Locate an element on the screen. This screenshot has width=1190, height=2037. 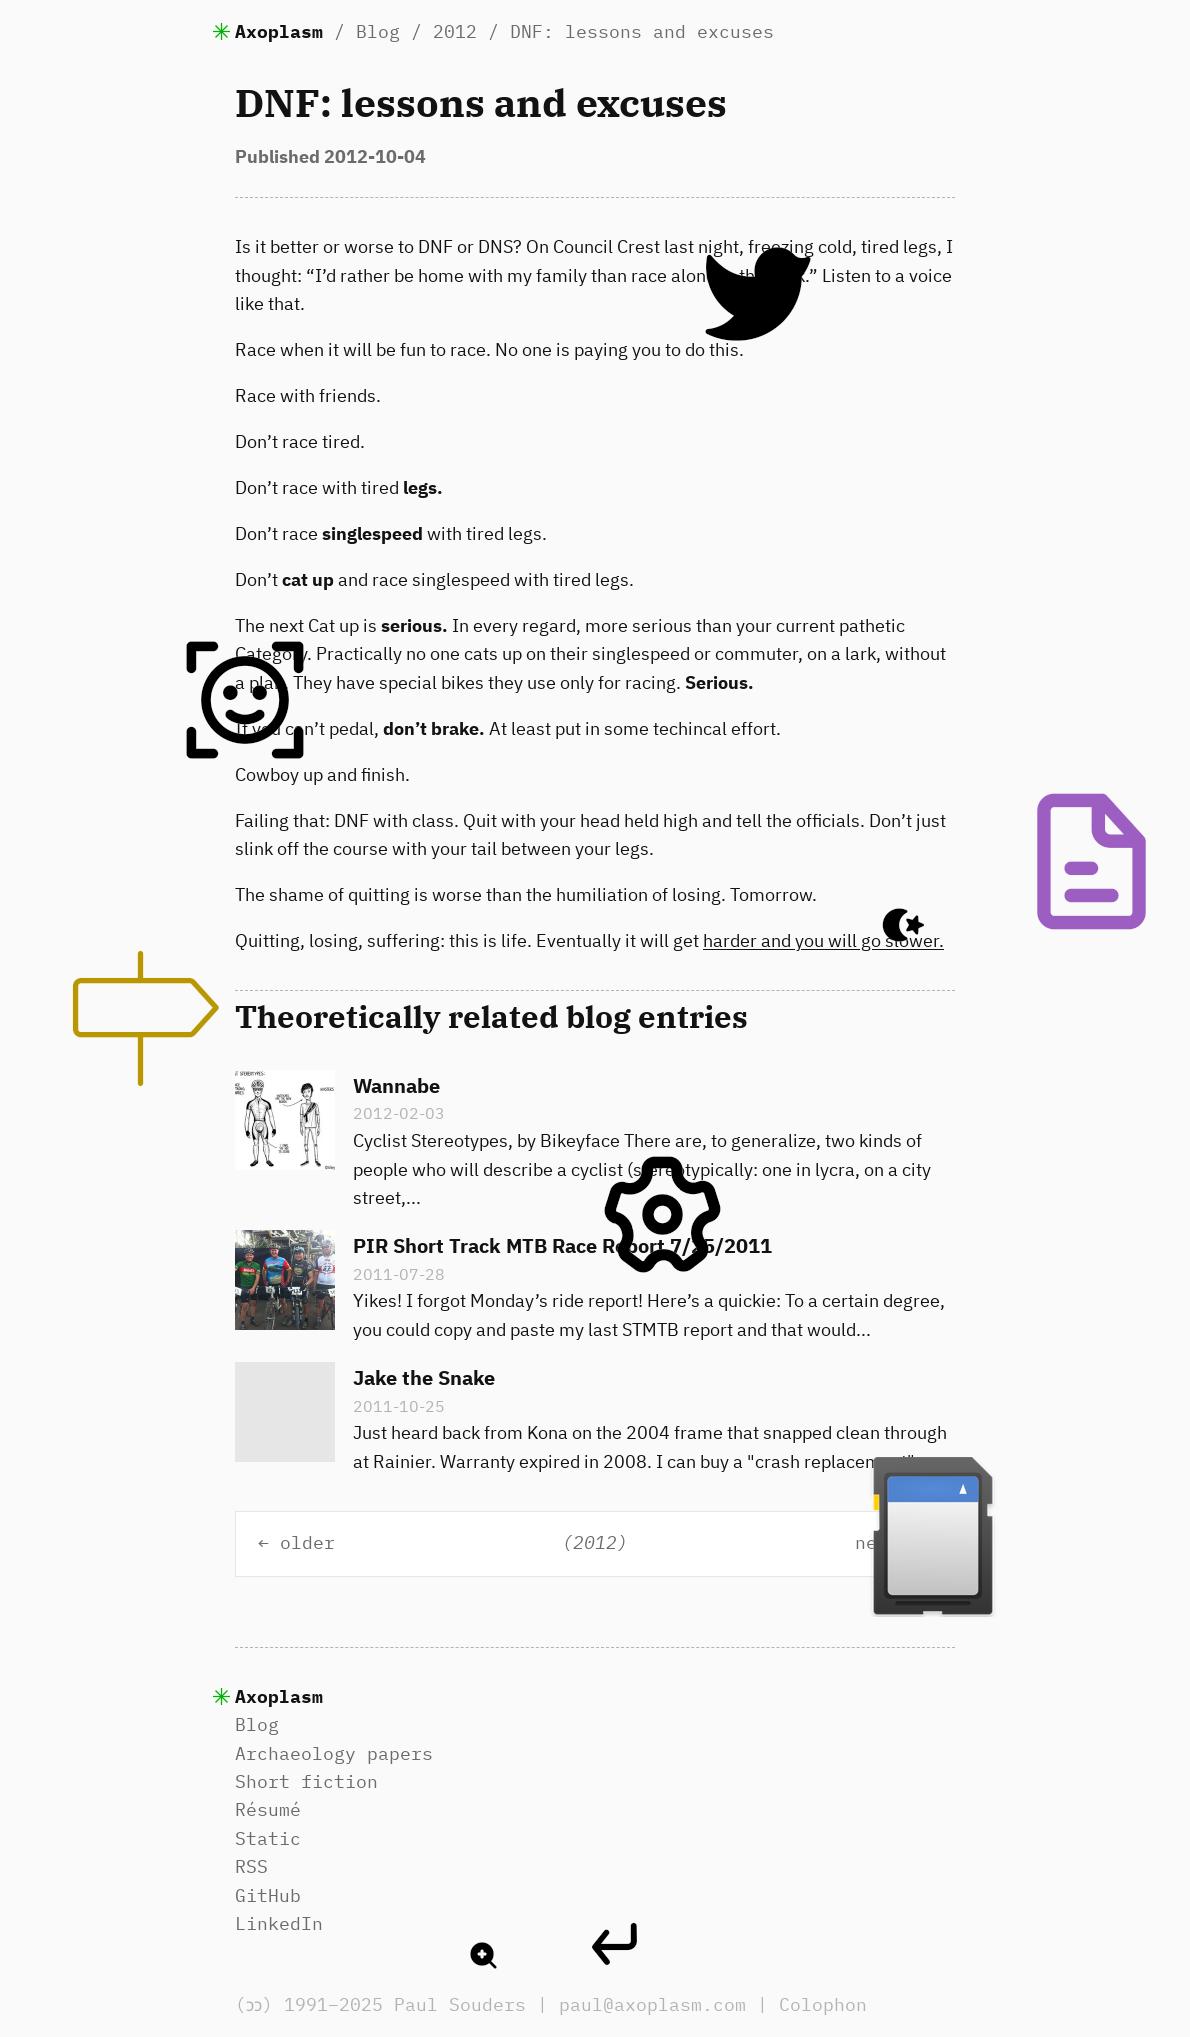
view document or text file is located at coordinates (1091, 861).